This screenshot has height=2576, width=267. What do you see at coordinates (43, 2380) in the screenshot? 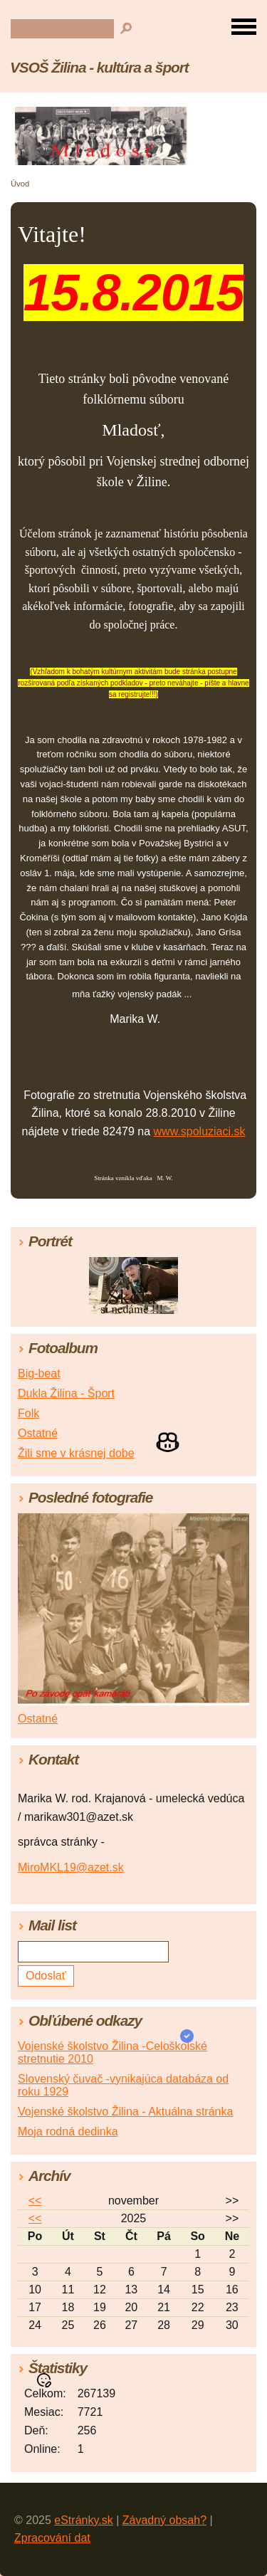
I see `edit your mood or status` at bounding box center [43, 2380].